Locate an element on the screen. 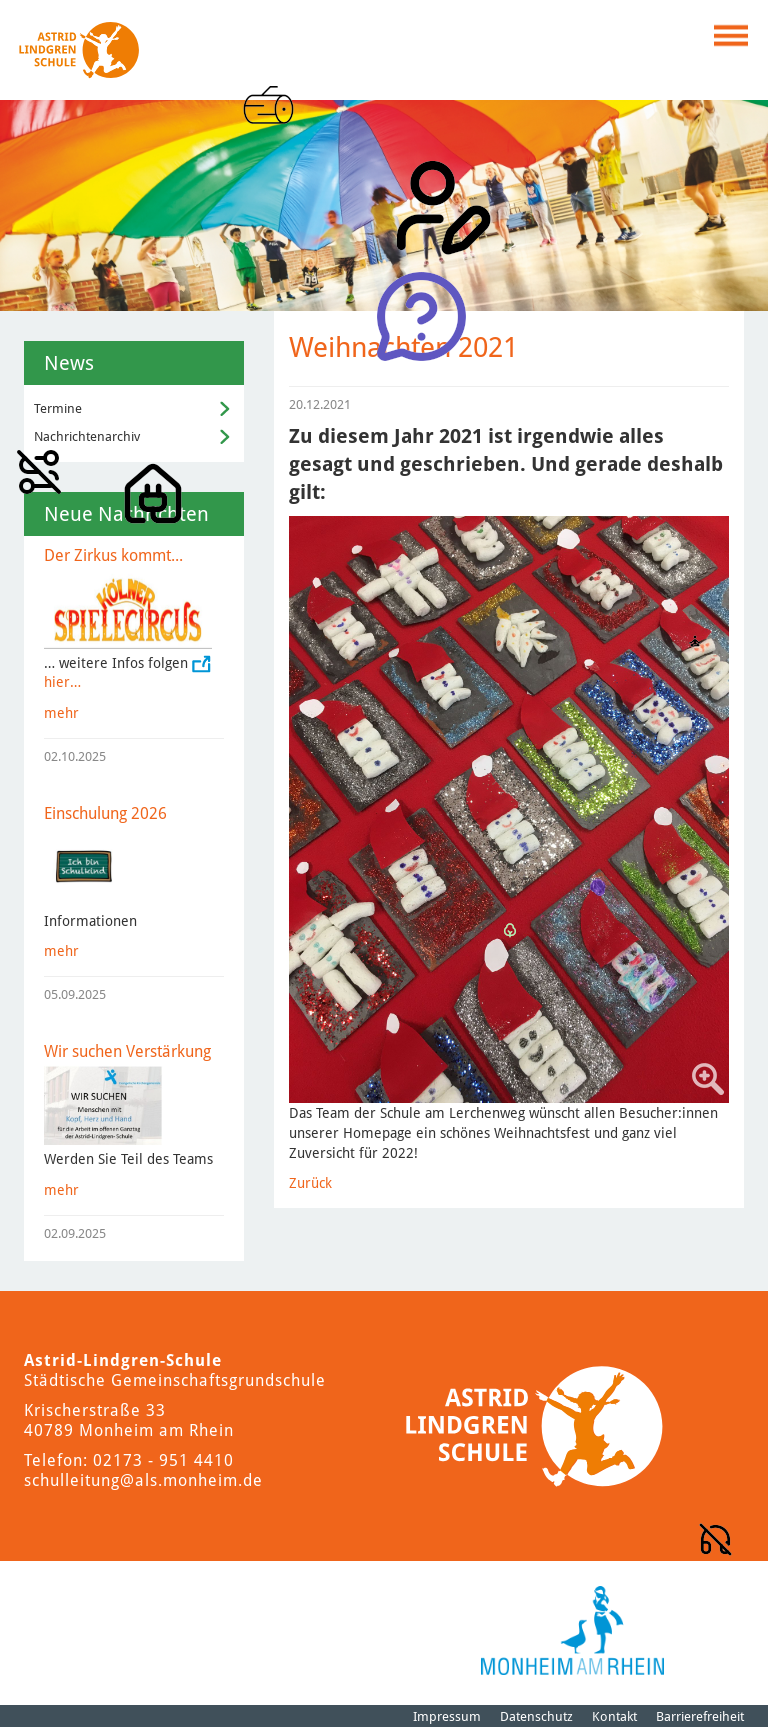 This screenshot has height=1727, width=768. disable route navigation is located at coordinates (39, 472).